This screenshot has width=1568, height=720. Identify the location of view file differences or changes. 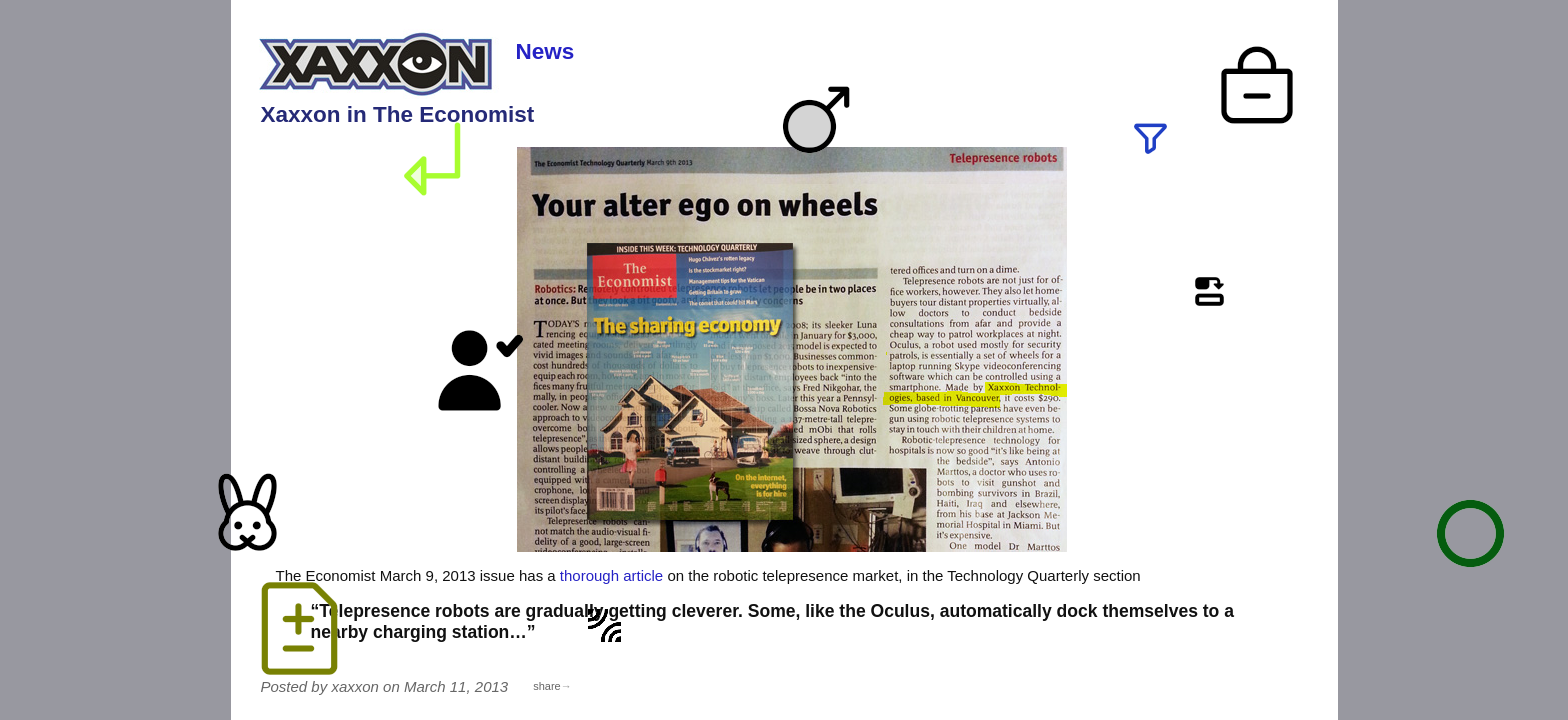
(299, 628).